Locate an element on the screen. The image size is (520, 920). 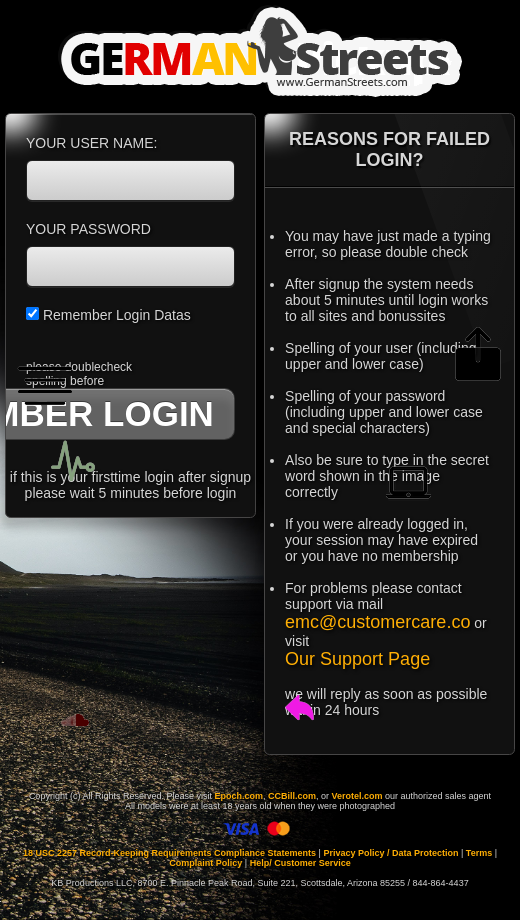
undo the last action is located at coordinates (299, 707).